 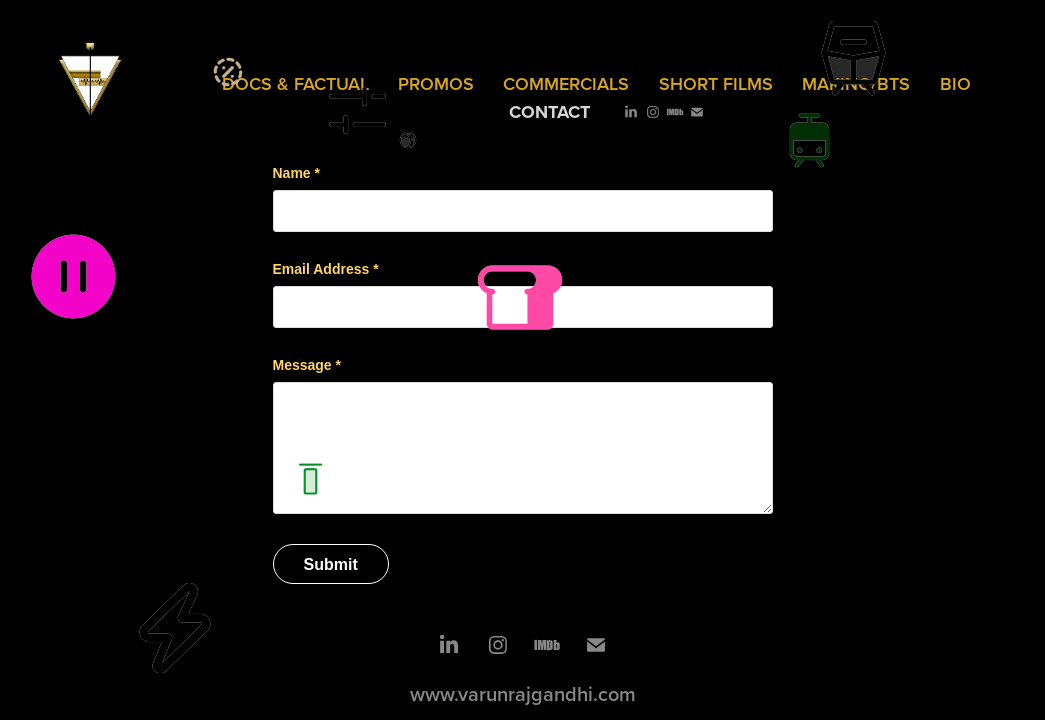 What do you see at coordinates (521, 297) in the screenshot?
I see `browse bakery or bread products` at bounding box center [521, 297].